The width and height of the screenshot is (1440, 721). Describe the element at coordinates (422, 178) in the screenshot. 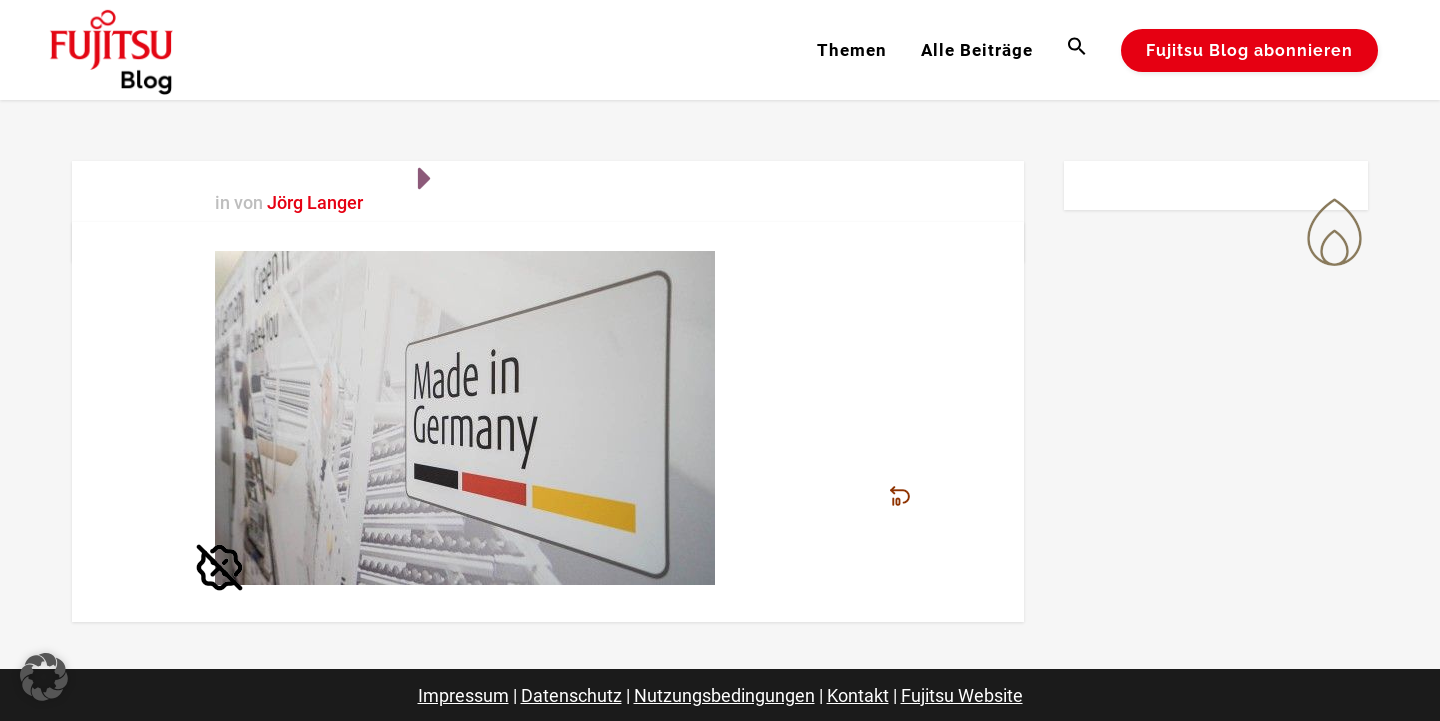

I see `navigate to the next item or page` at that location.